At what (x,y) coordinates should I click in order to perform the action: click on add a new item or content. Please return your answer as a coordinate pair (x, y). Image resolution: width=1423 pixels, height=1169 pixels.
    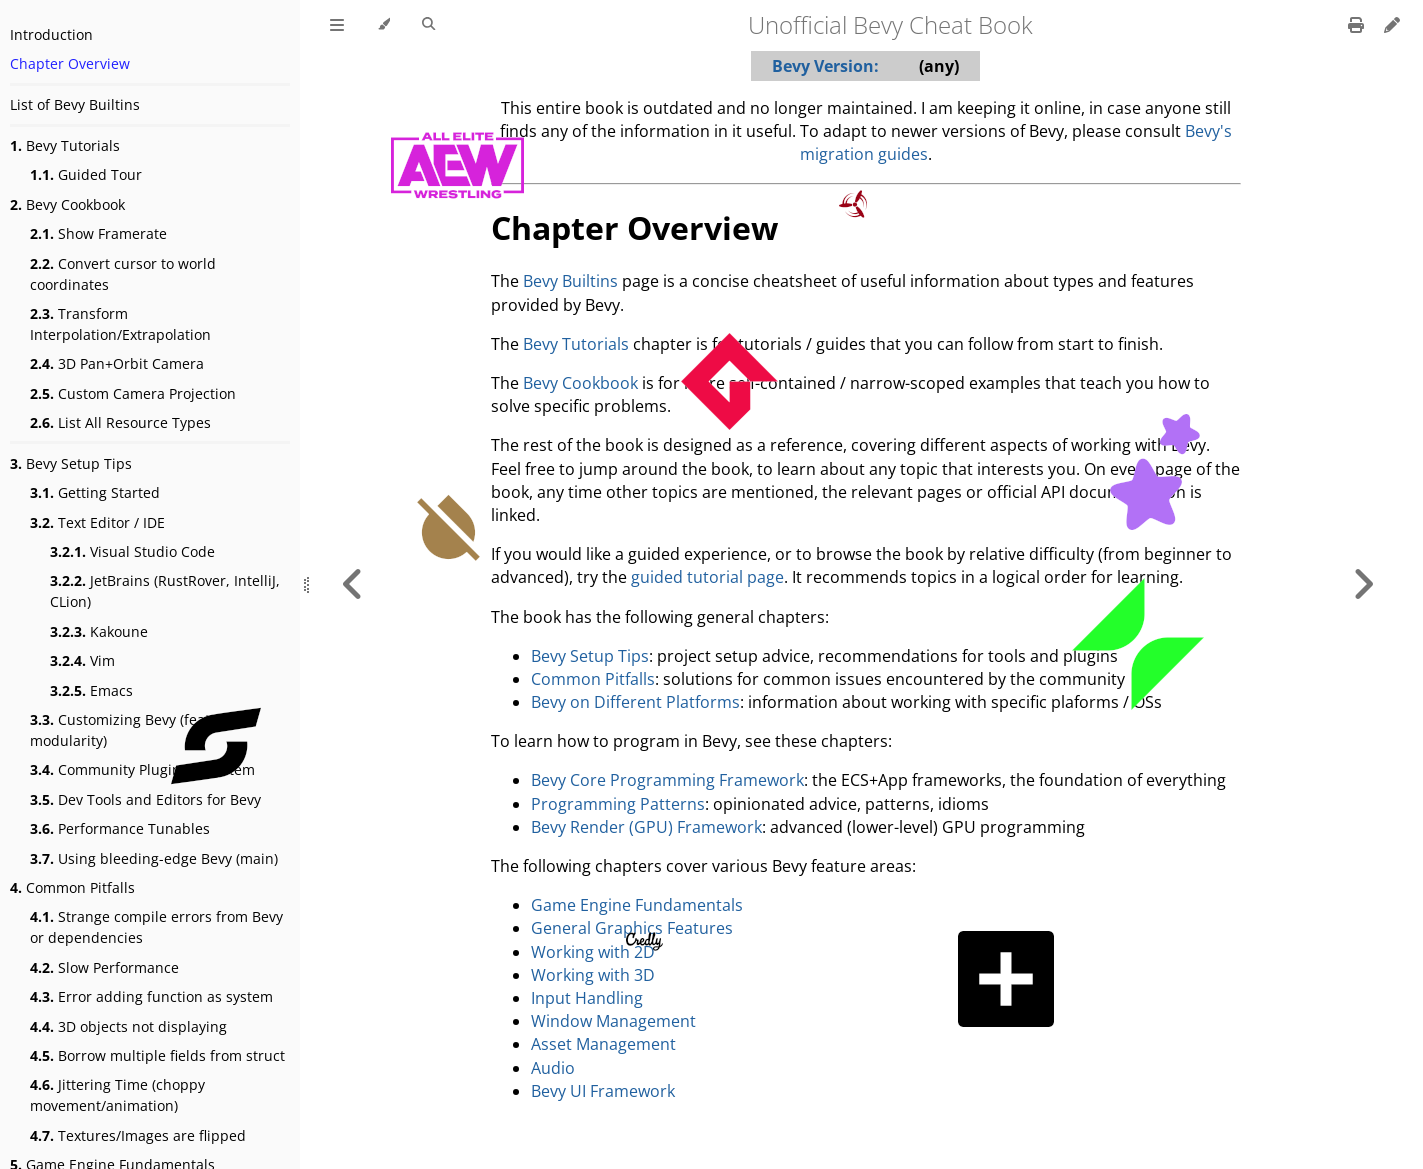
    Looking at the image, I should click on (1006, 979).